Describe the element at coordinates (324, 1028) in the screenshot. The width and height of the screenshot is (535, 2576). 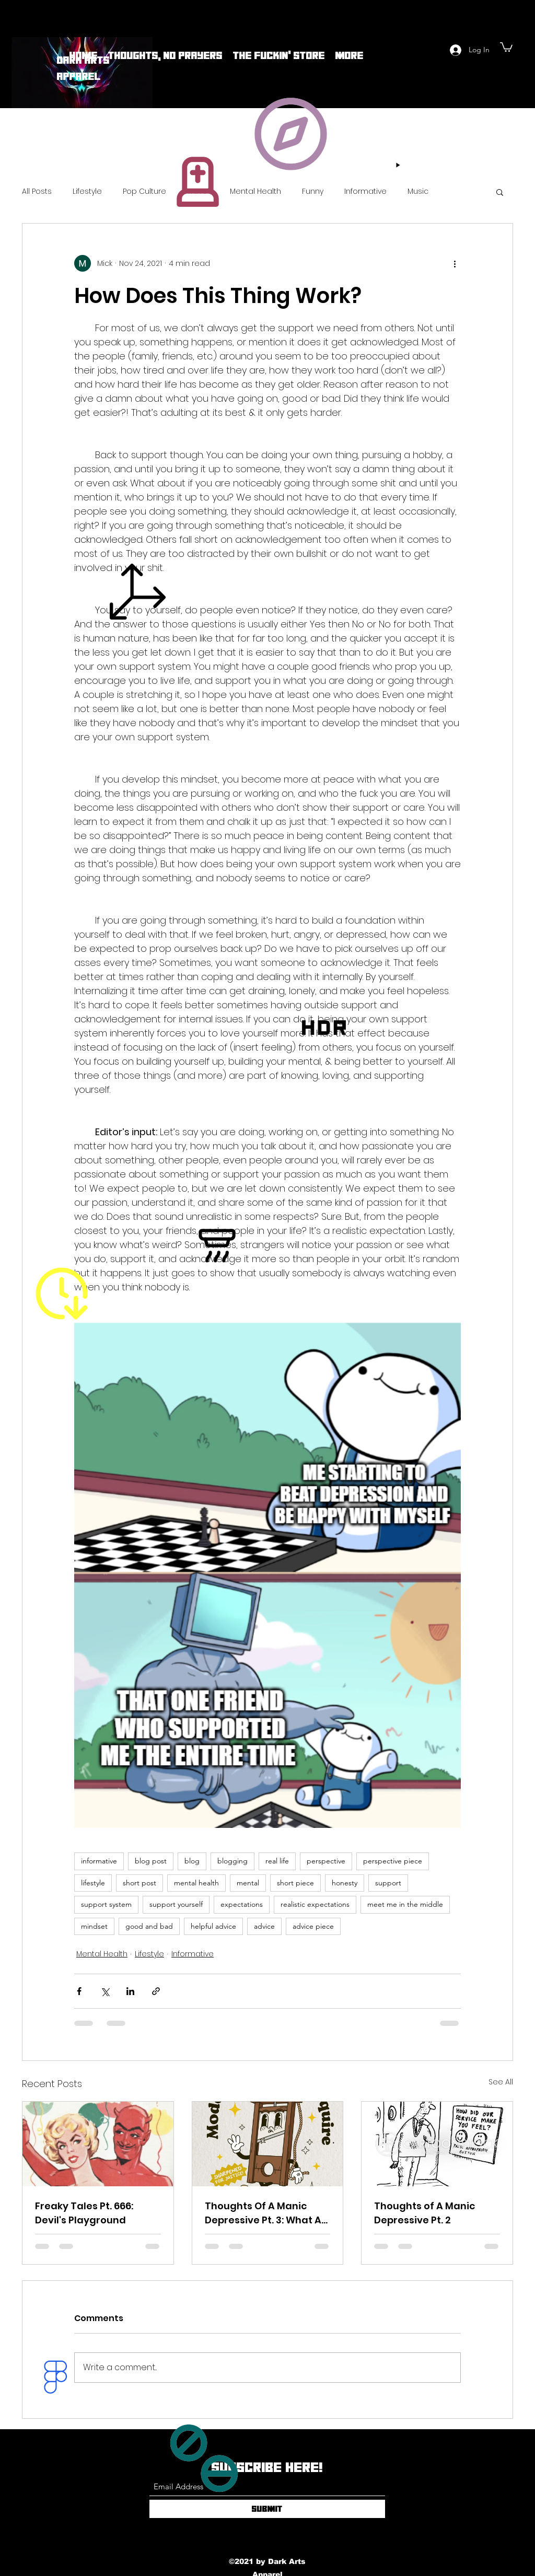
I see `enable HDR mode for photos` at that location.